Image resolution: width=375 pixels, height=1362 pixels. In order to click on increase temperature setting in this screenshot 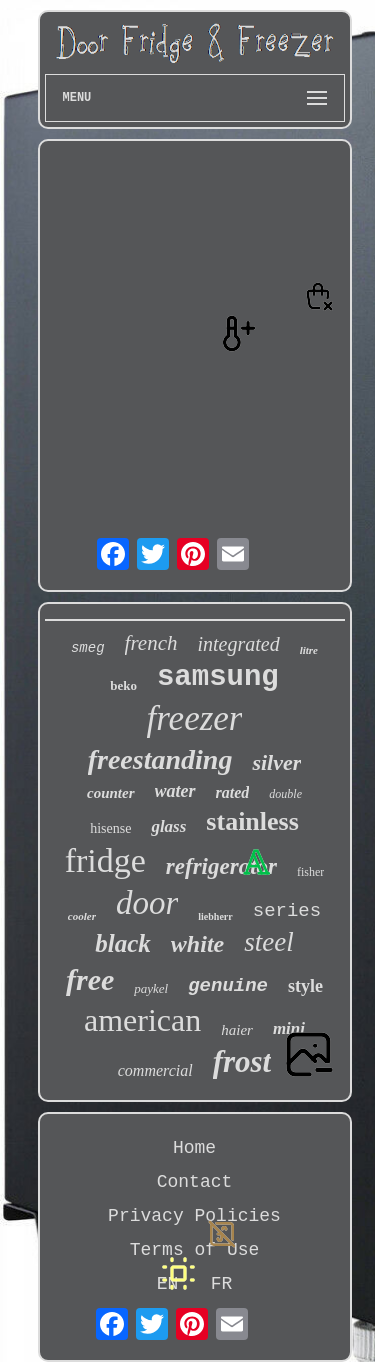, I will do `click(235, 333)`.